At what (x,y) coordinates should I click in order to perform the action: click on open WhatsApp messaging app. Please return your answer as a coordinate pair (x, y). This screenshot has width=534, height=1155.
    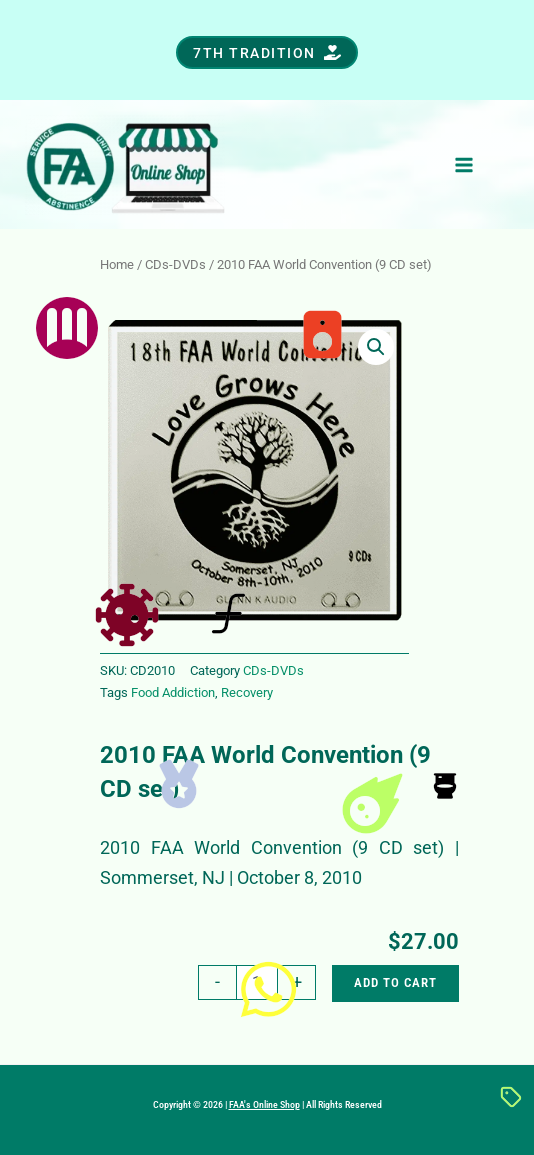
    Looking at the image, I should click on (268, 989).